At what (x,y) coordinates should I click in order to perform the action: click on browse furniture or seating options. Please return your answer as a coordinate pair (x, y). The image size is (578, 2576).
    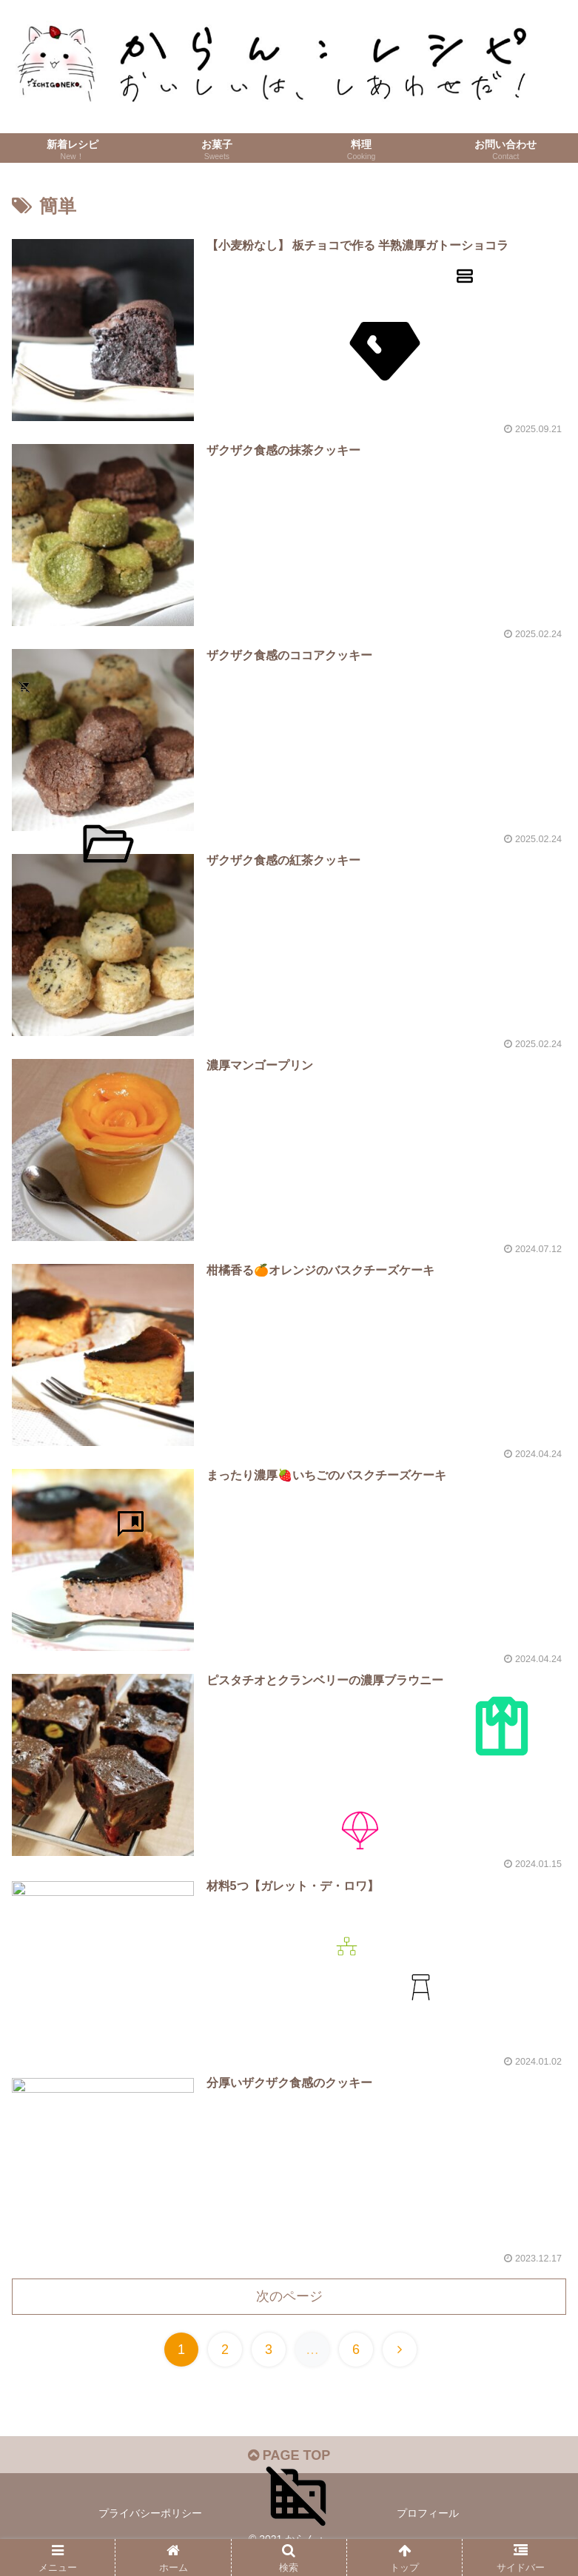
    Looking at the image, I should click on (420, 1987).